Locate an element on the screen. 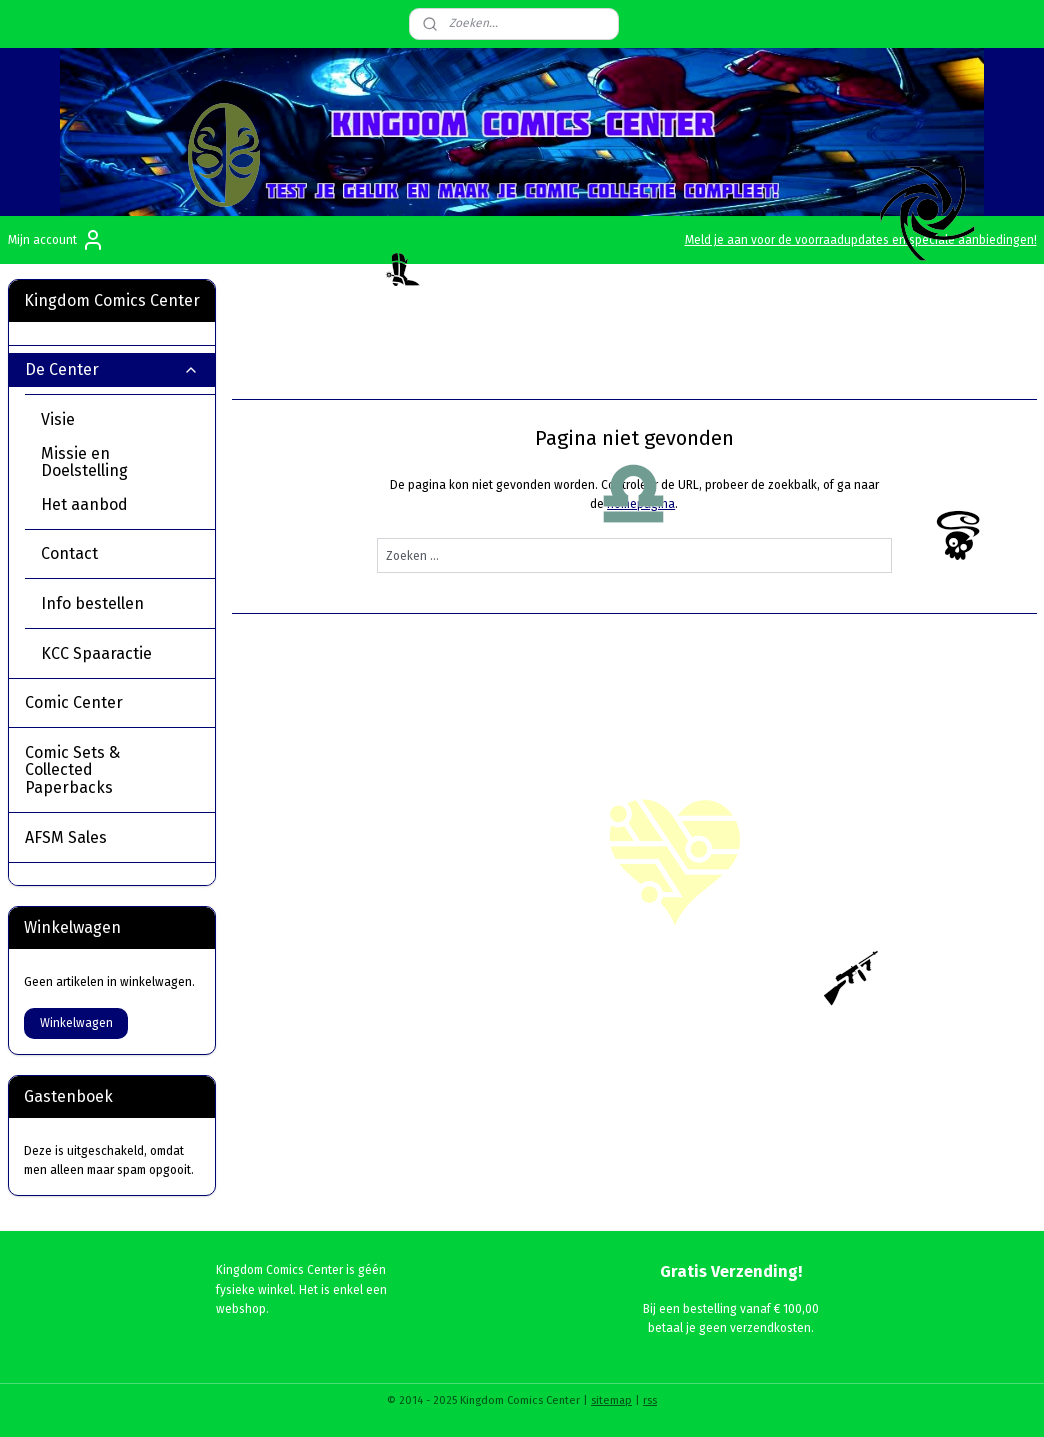 The image size is (1044, 1437). select western or cowboy-themed content is located at coordinates (402, 269).